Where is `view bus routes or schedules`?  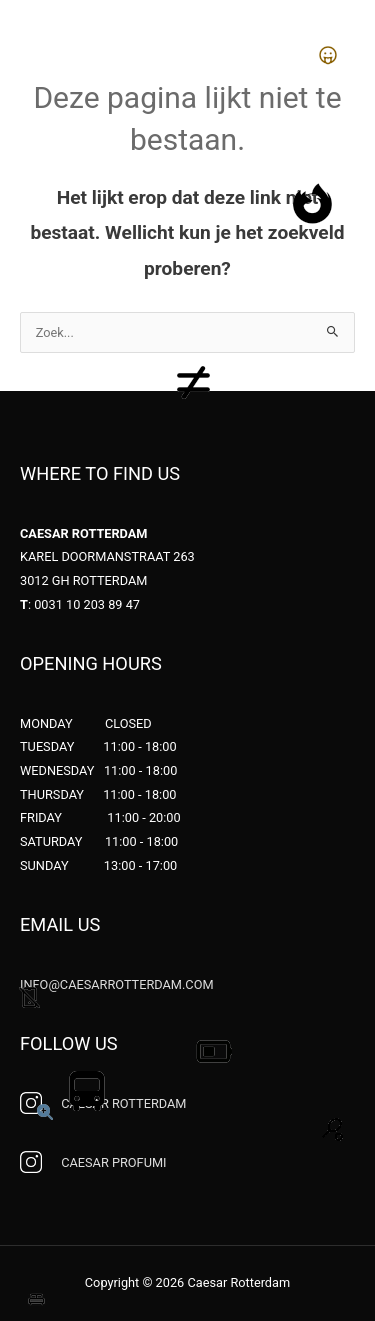 view bus routes or schedules is located at coordinates (87, 1091).